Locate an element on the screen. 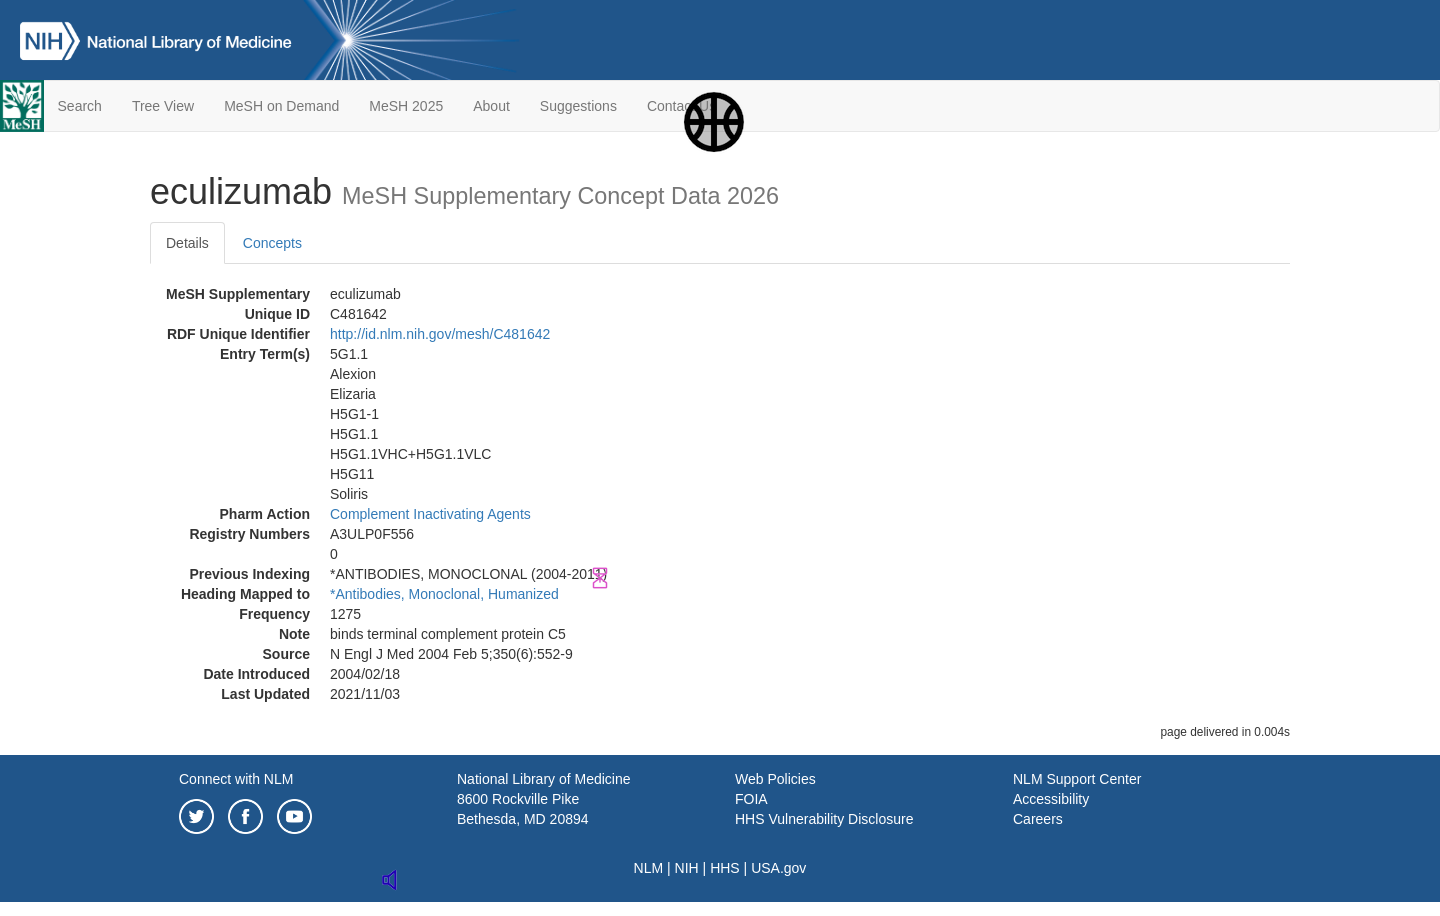 The height and width of the screenshot is (916, 1440). indicates a process is in progress is located at coordinates (600, 578).